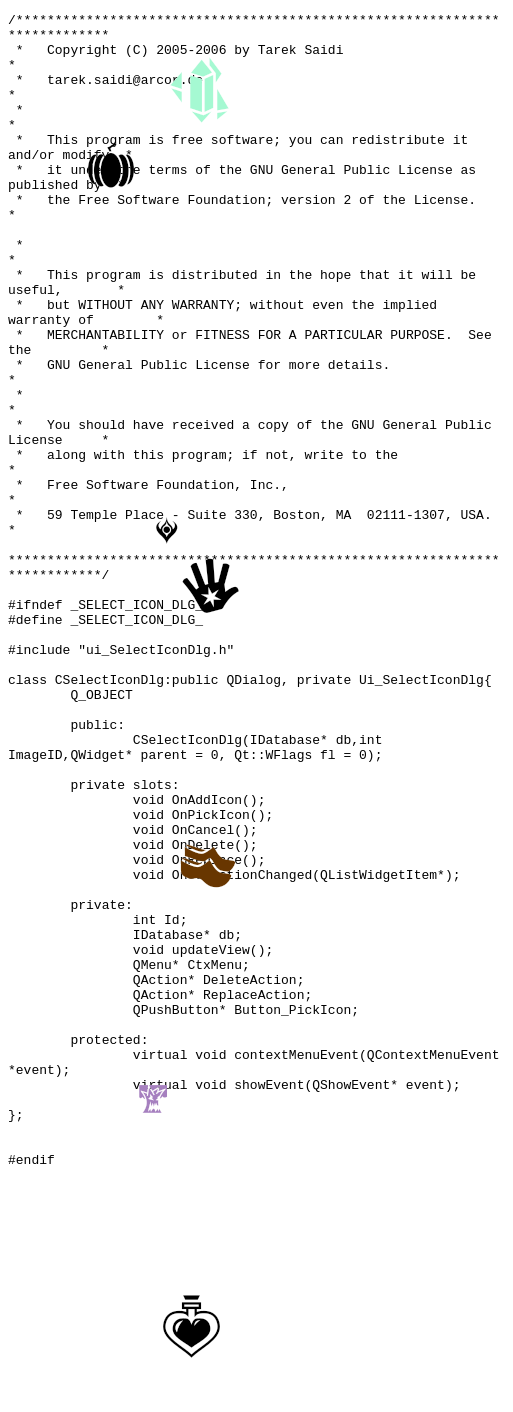  What do you see at coordinates (211, 587) in the screenshot?
I see `activate magic or special ability` at bounding box center [211, 587].